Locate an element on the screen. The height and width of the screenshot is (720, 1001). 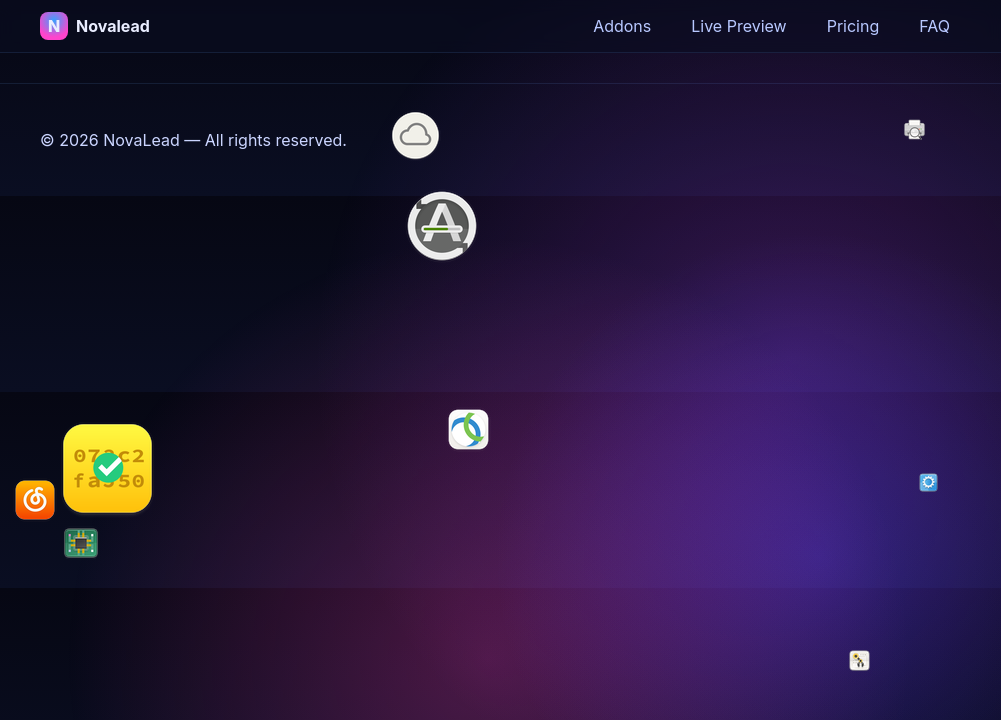
open netease cloud music app is located at coordinates (35, 500).